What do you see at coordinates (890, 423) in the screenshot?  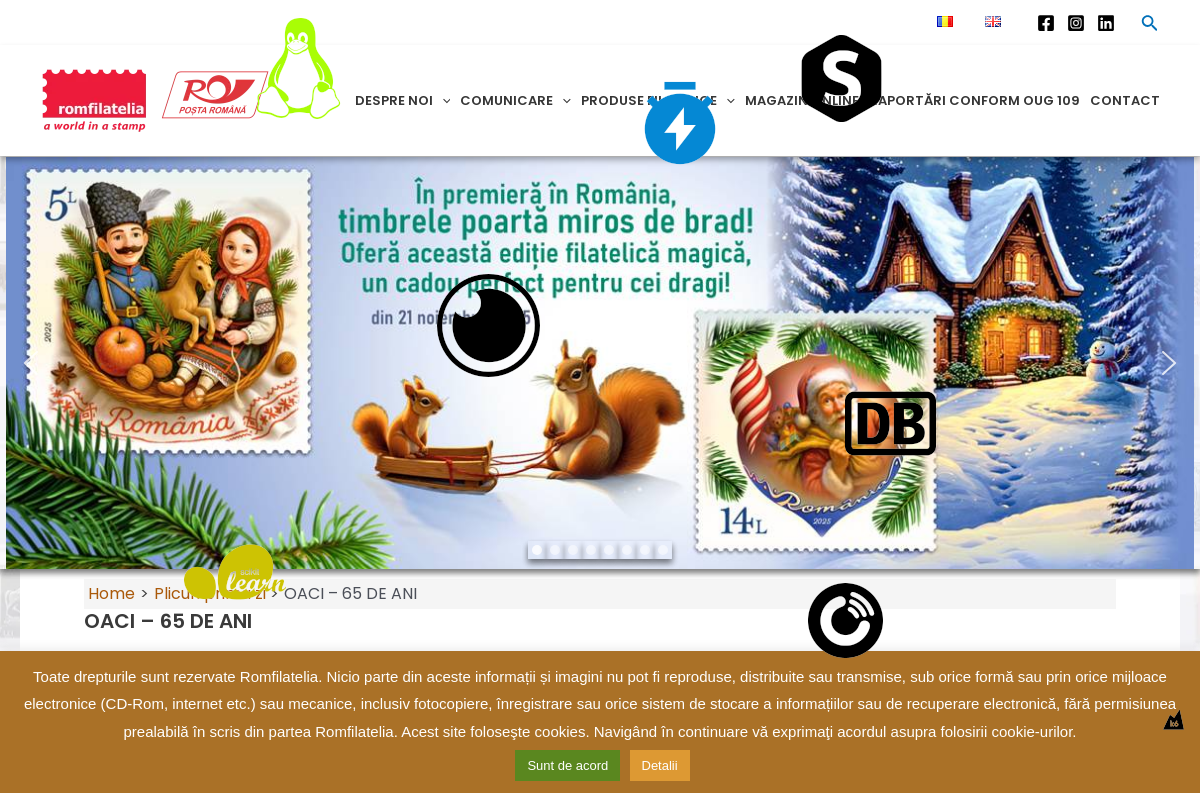 I see `deutsche bahn logo - german railway company` at bounding box center [890, 423].